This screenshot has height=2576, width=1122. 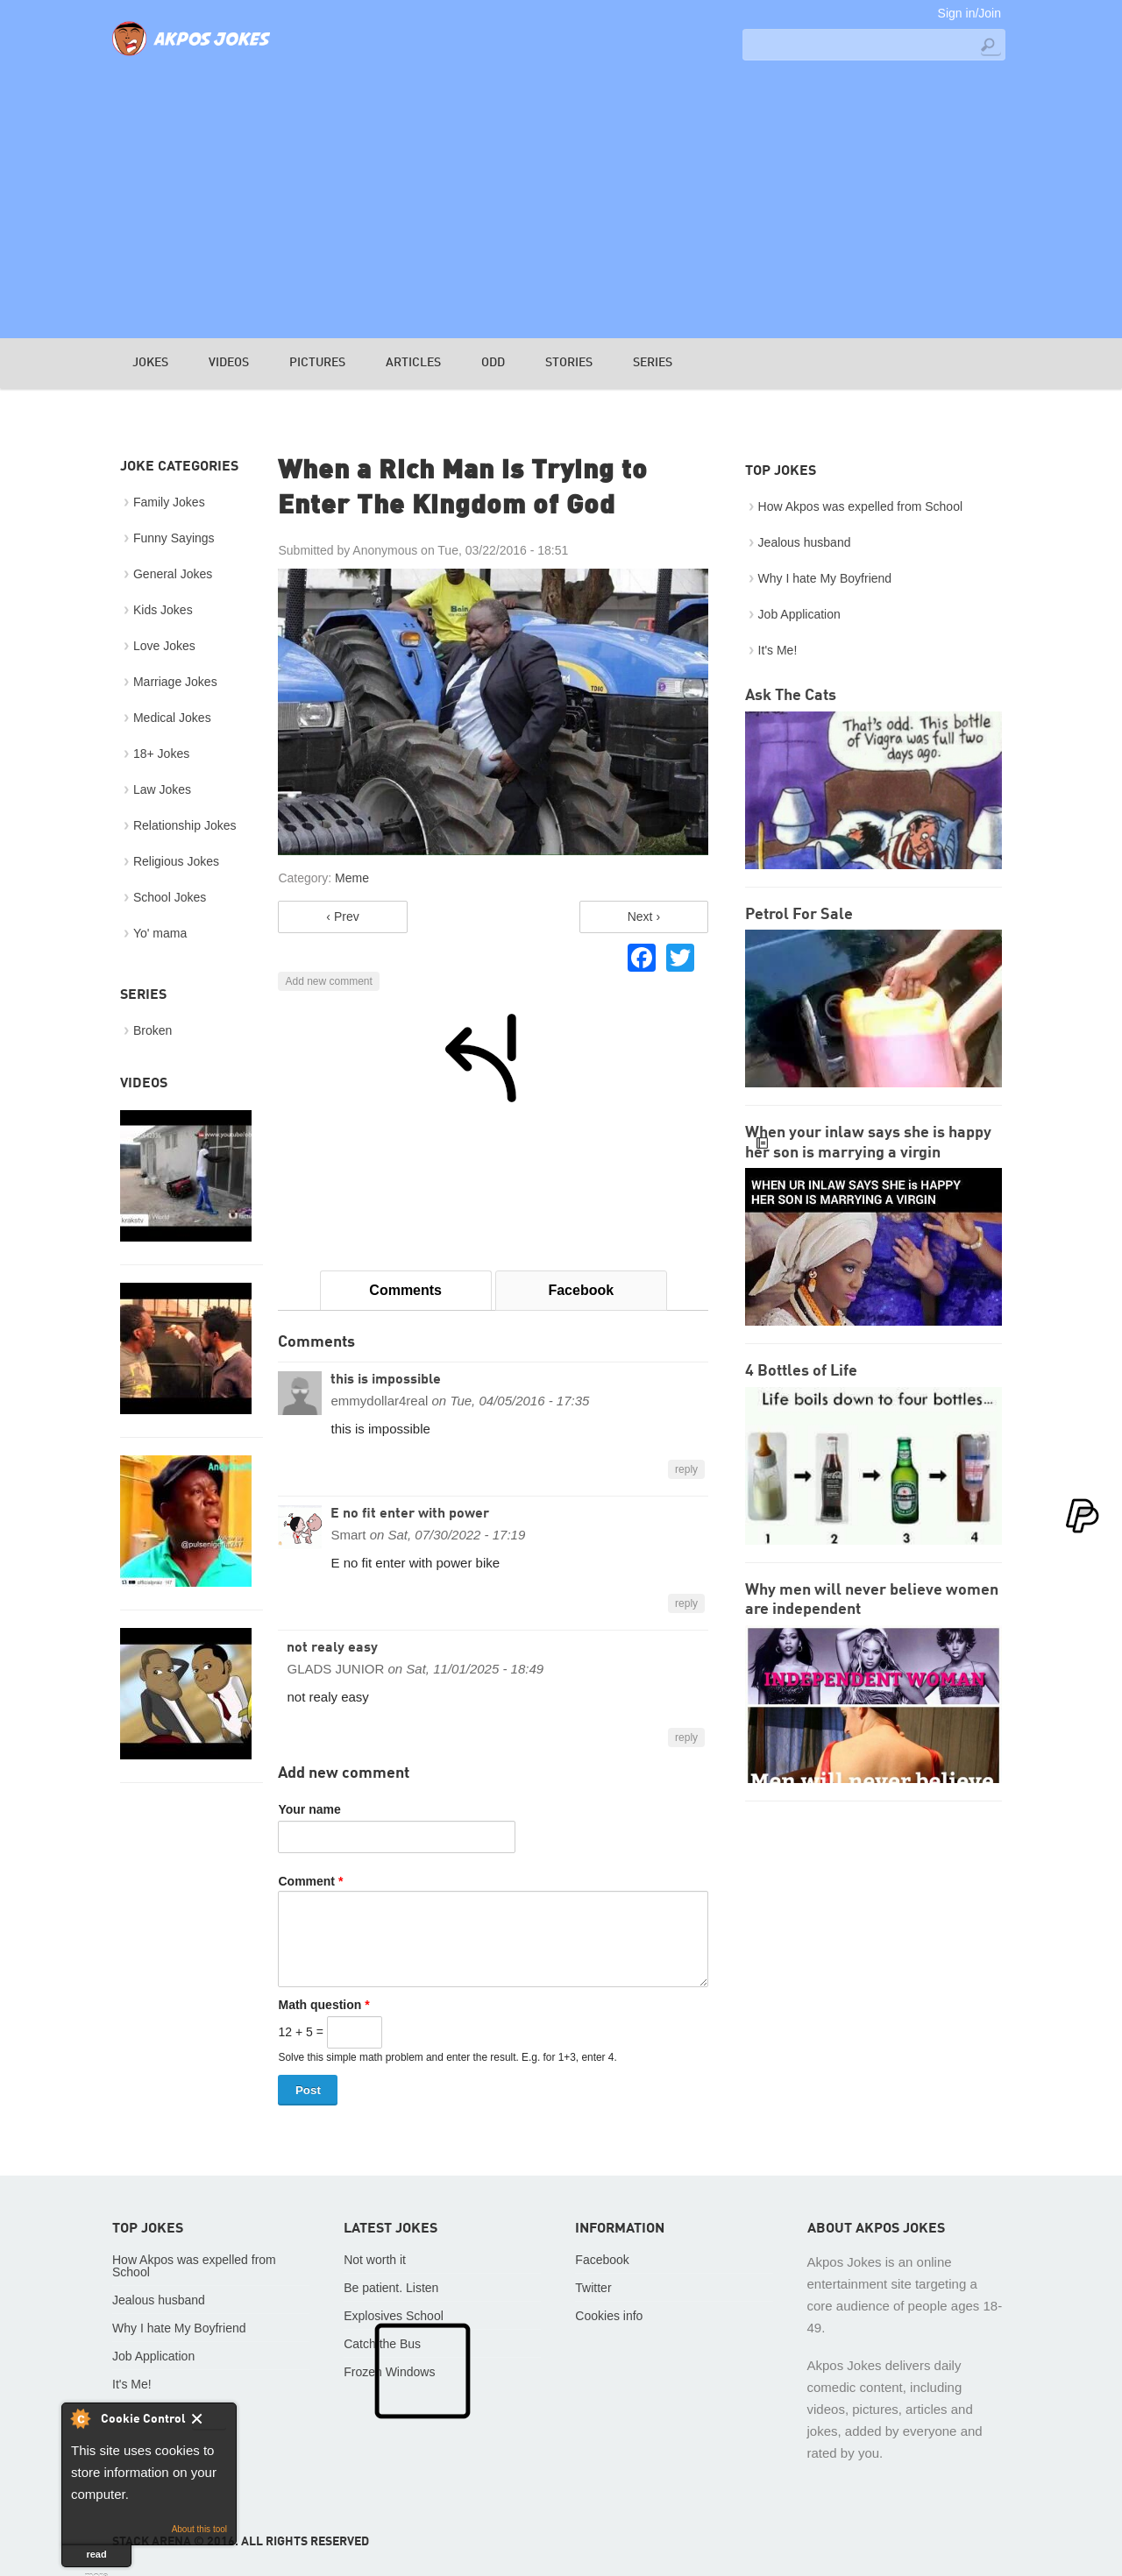 I want to click on open your notebook or notes, so click(x=762, y=1143).